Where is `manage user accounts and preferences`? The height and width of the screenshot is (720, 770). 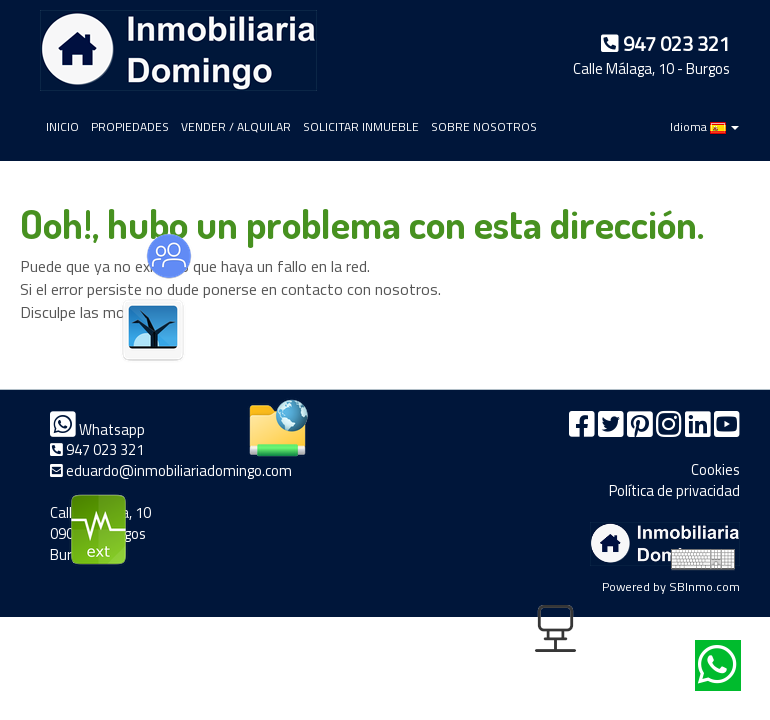
manage user accounts and preferences is located at coordinates (169, 256).